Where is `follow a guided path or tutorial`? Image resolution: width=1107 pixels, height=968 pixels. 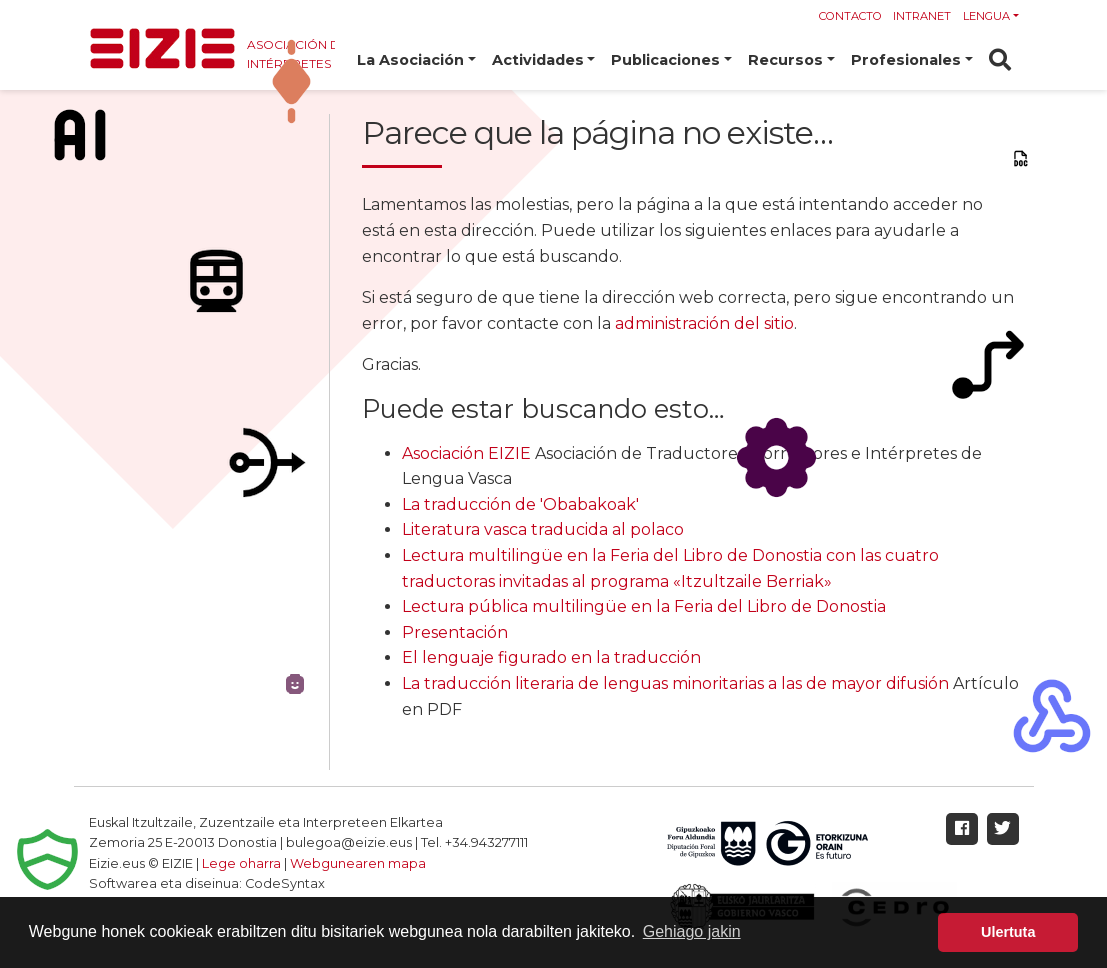
follow a guided path or tutorial is located at coordinates (988, 363).